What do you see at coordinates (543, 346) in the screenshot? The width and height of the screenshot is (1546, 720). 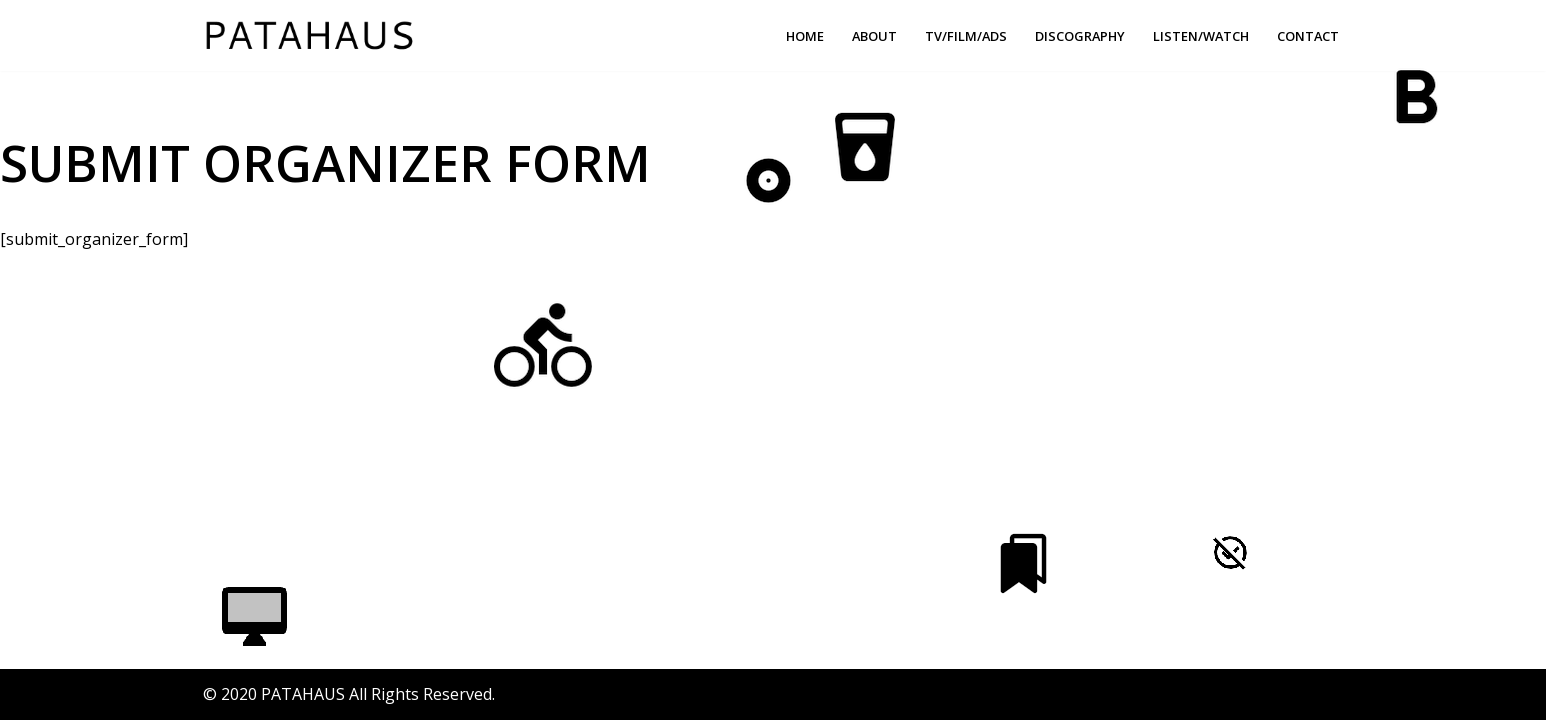 I see `get cycling directions` at bounding box center [543, 346].